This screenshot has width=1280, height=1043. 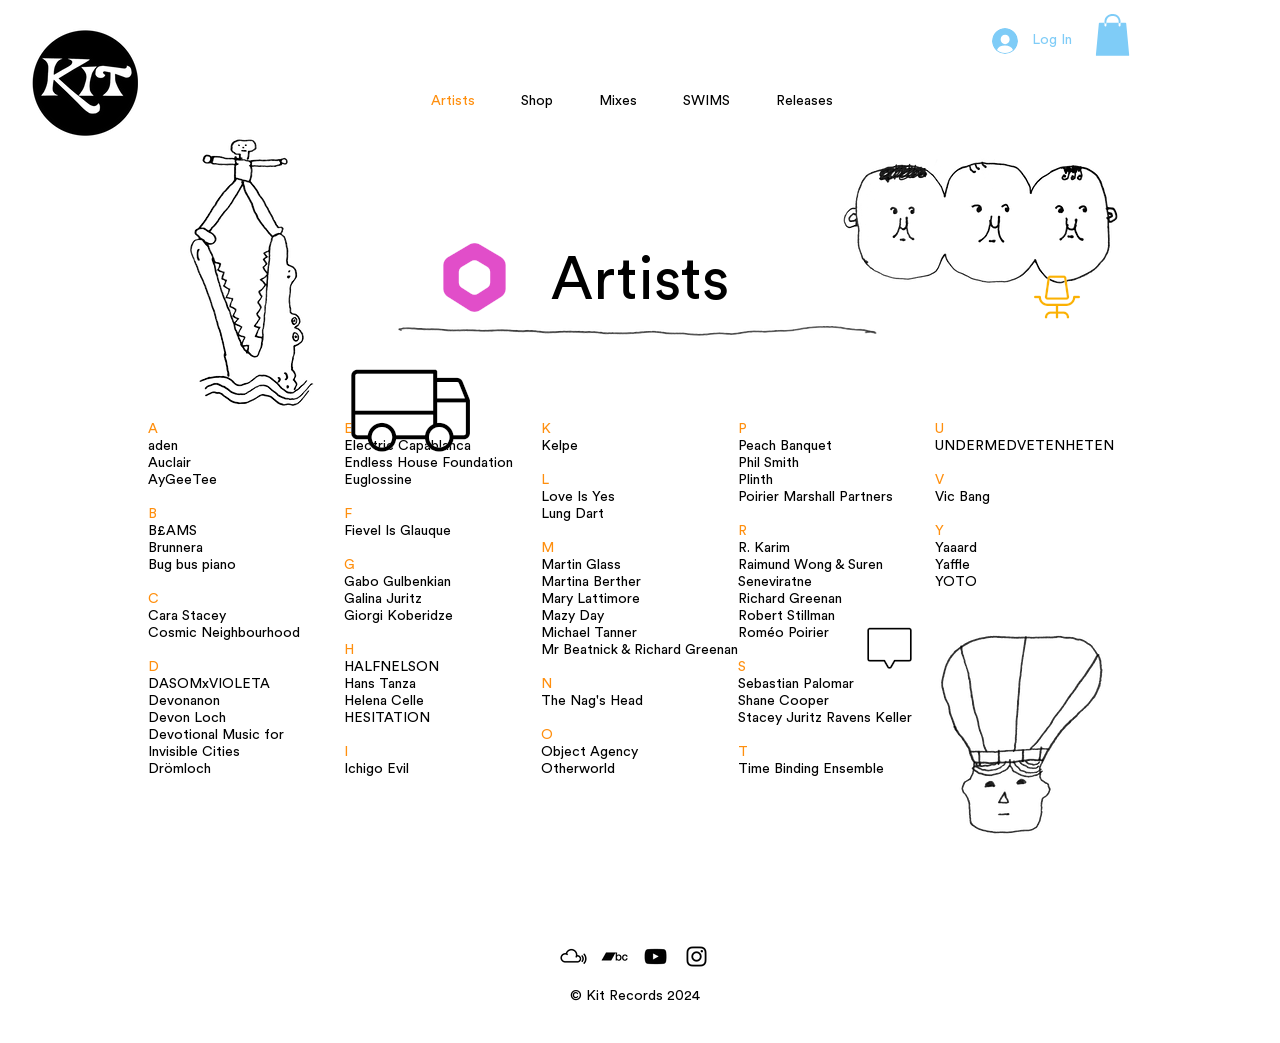 I want to click on open chat or messaging, so click(x=889, y=646).